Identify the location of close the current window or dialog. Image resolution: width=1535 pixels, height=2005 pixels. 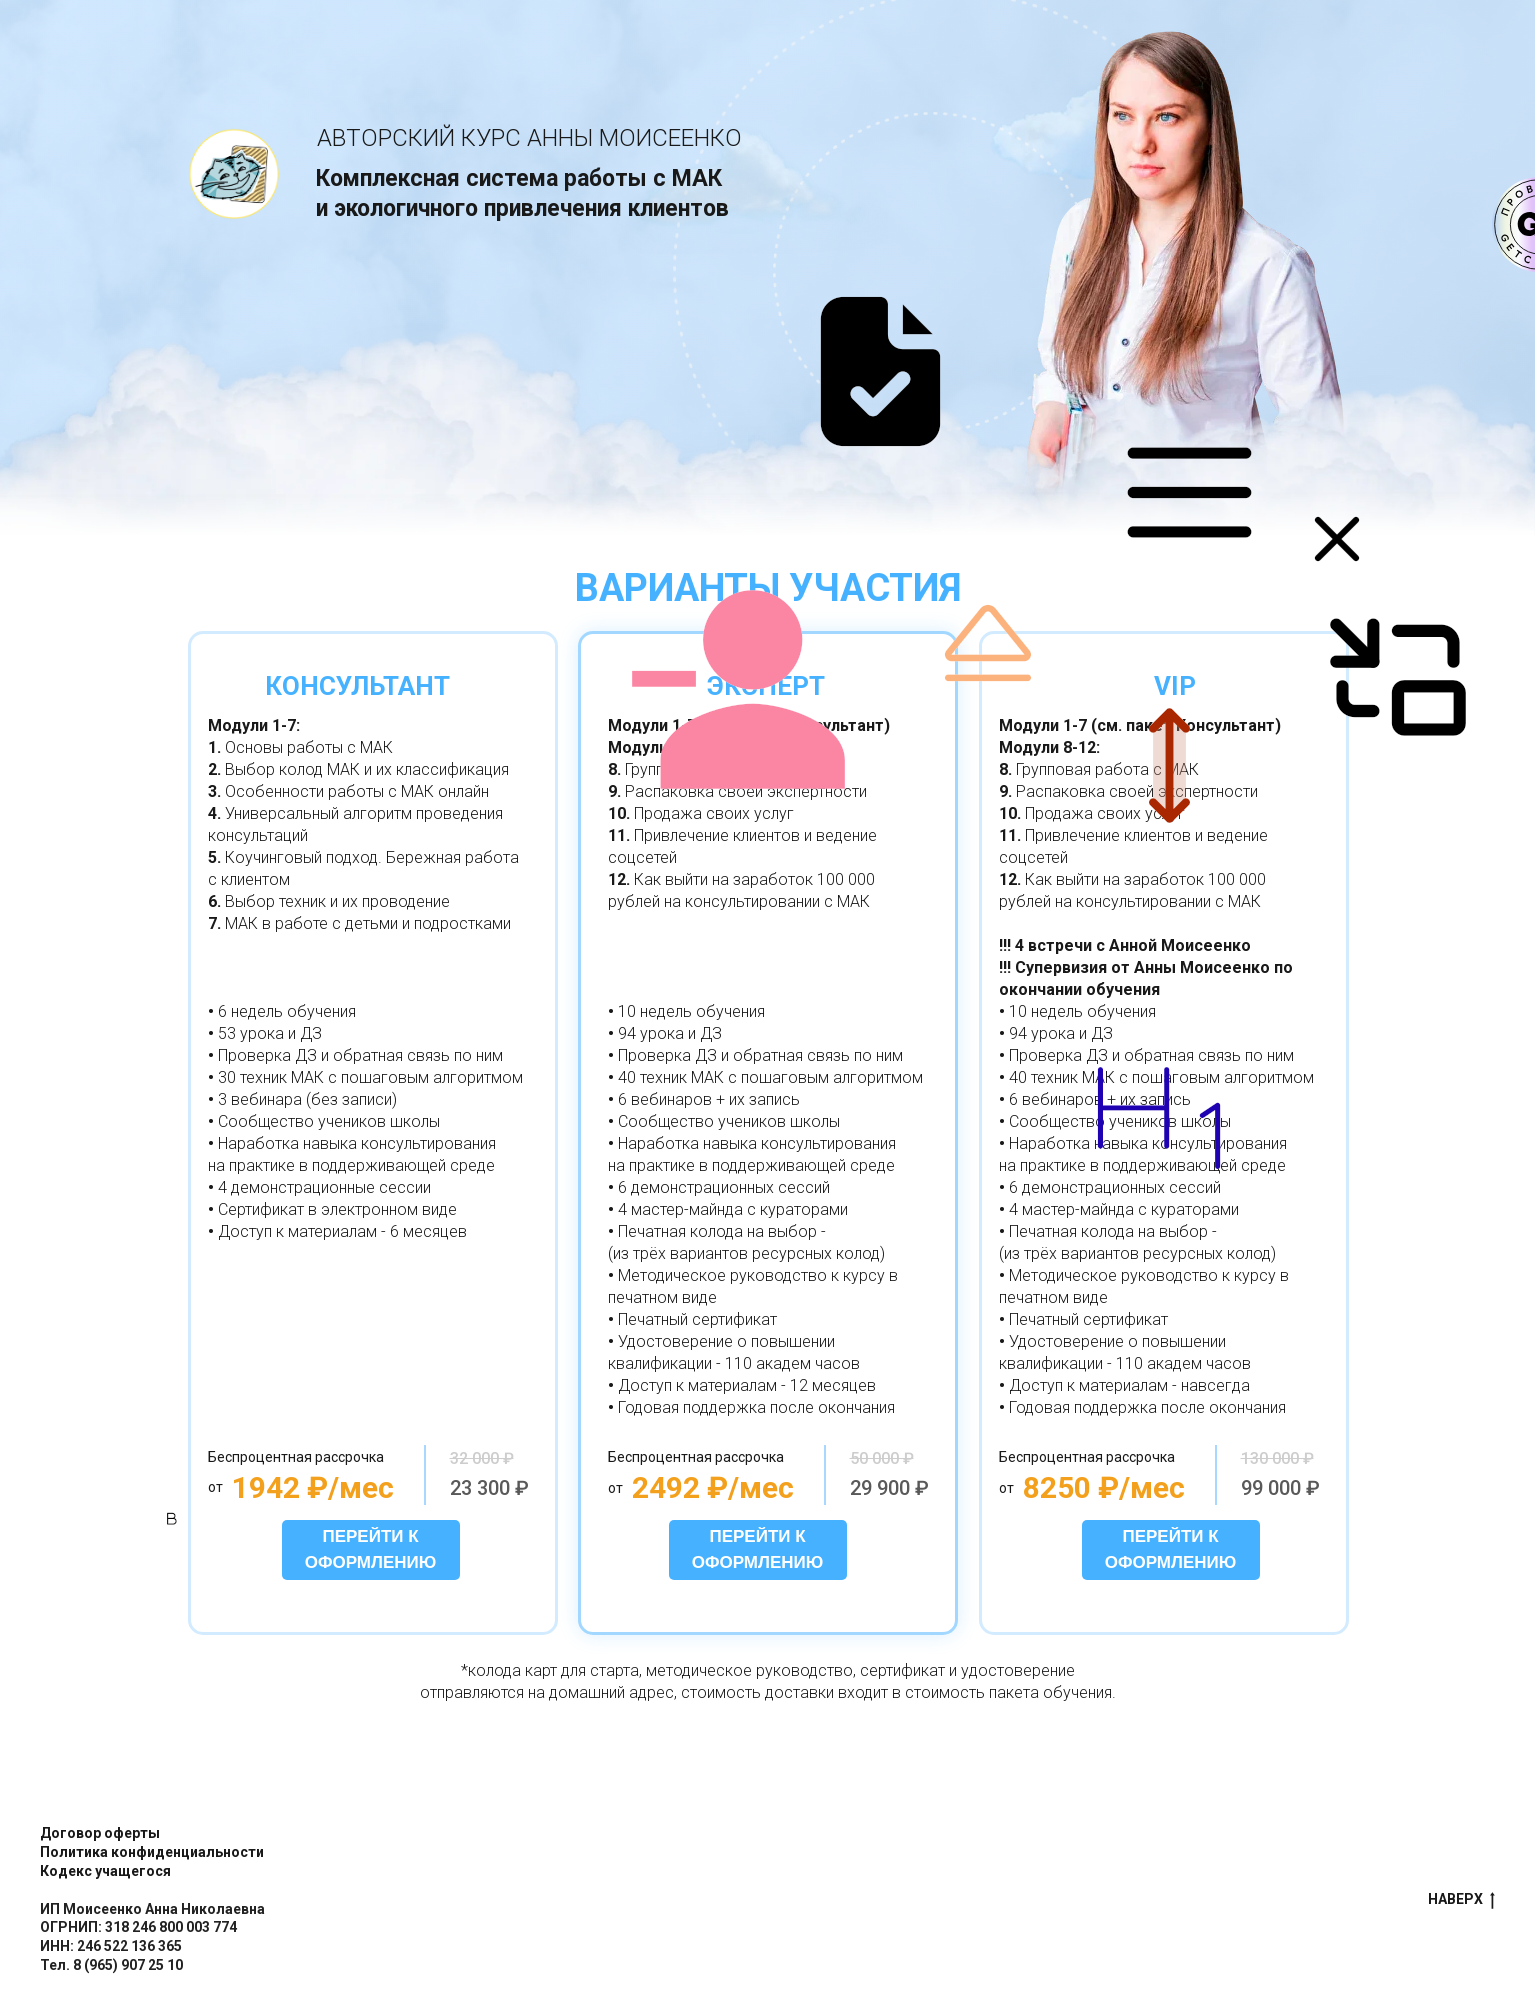
(1337, 539).